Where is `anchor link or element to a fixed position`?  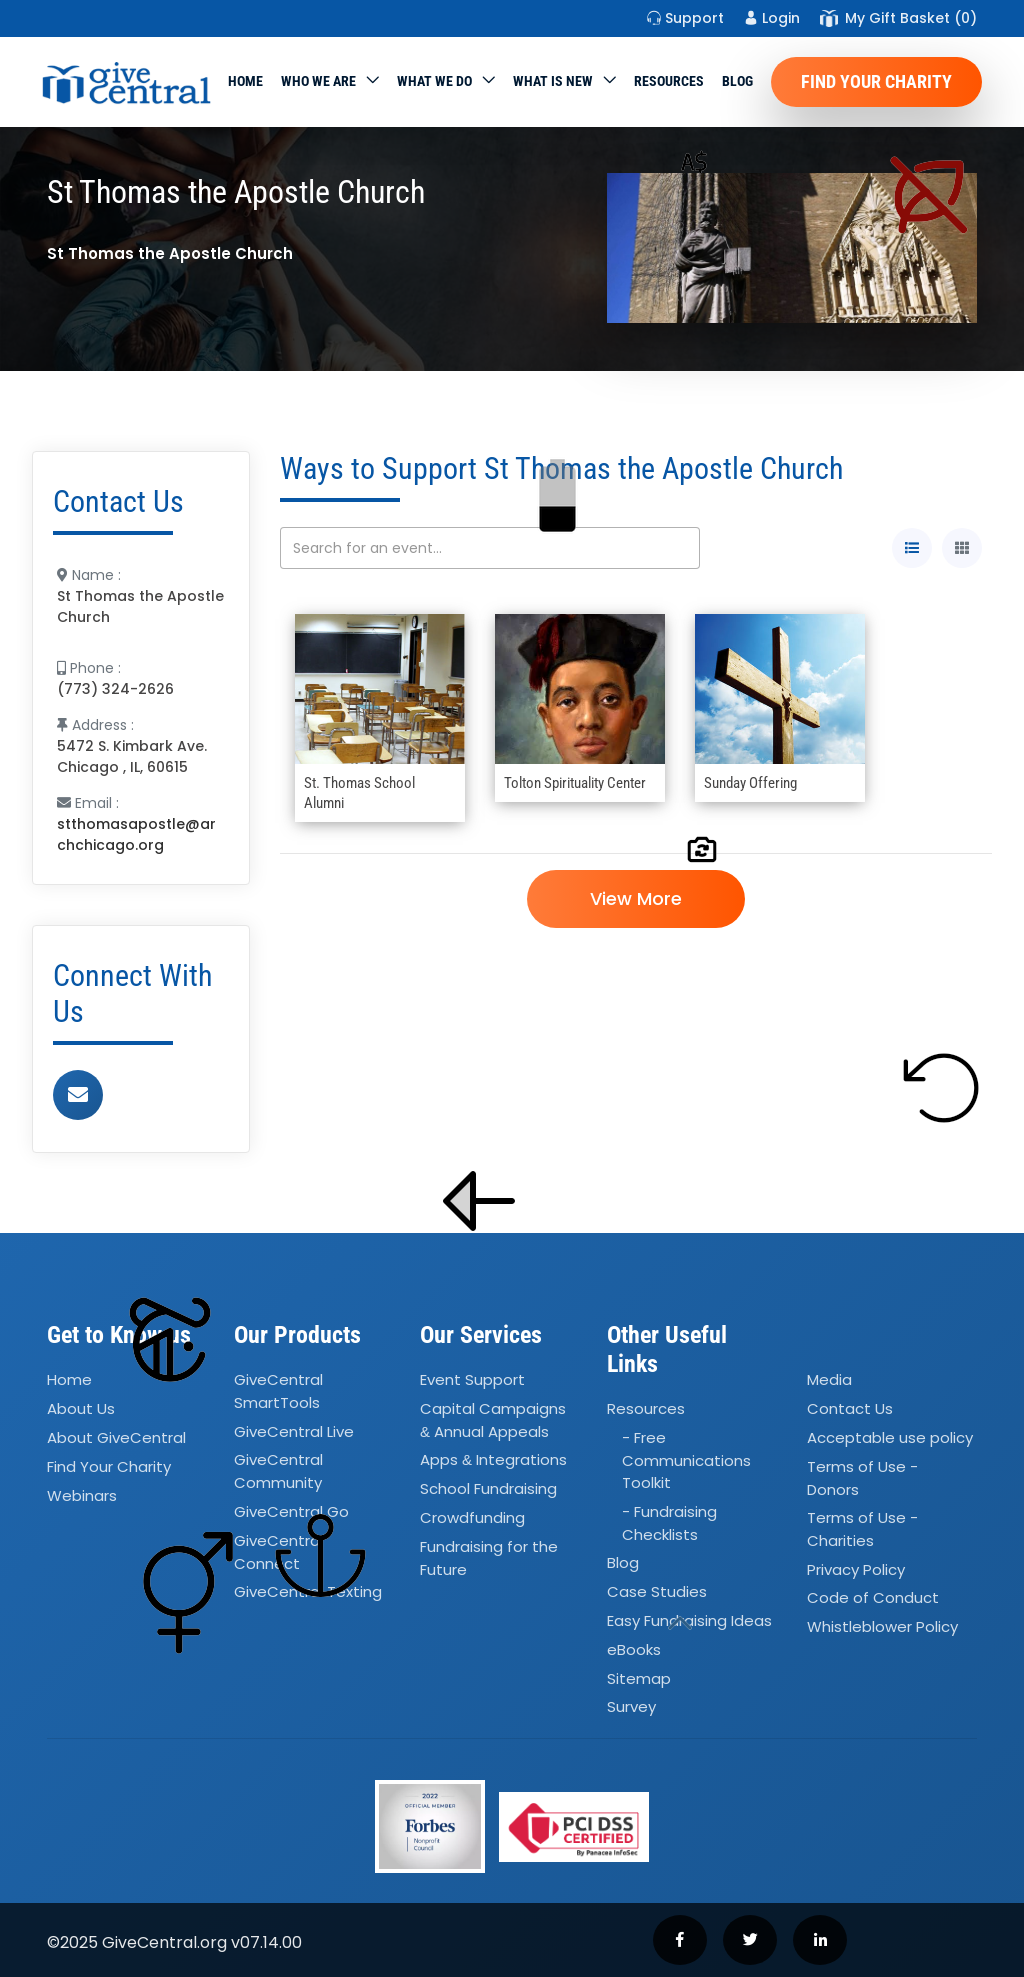
anchor link or element to a fixed position is located at coordinates (320, 1555).